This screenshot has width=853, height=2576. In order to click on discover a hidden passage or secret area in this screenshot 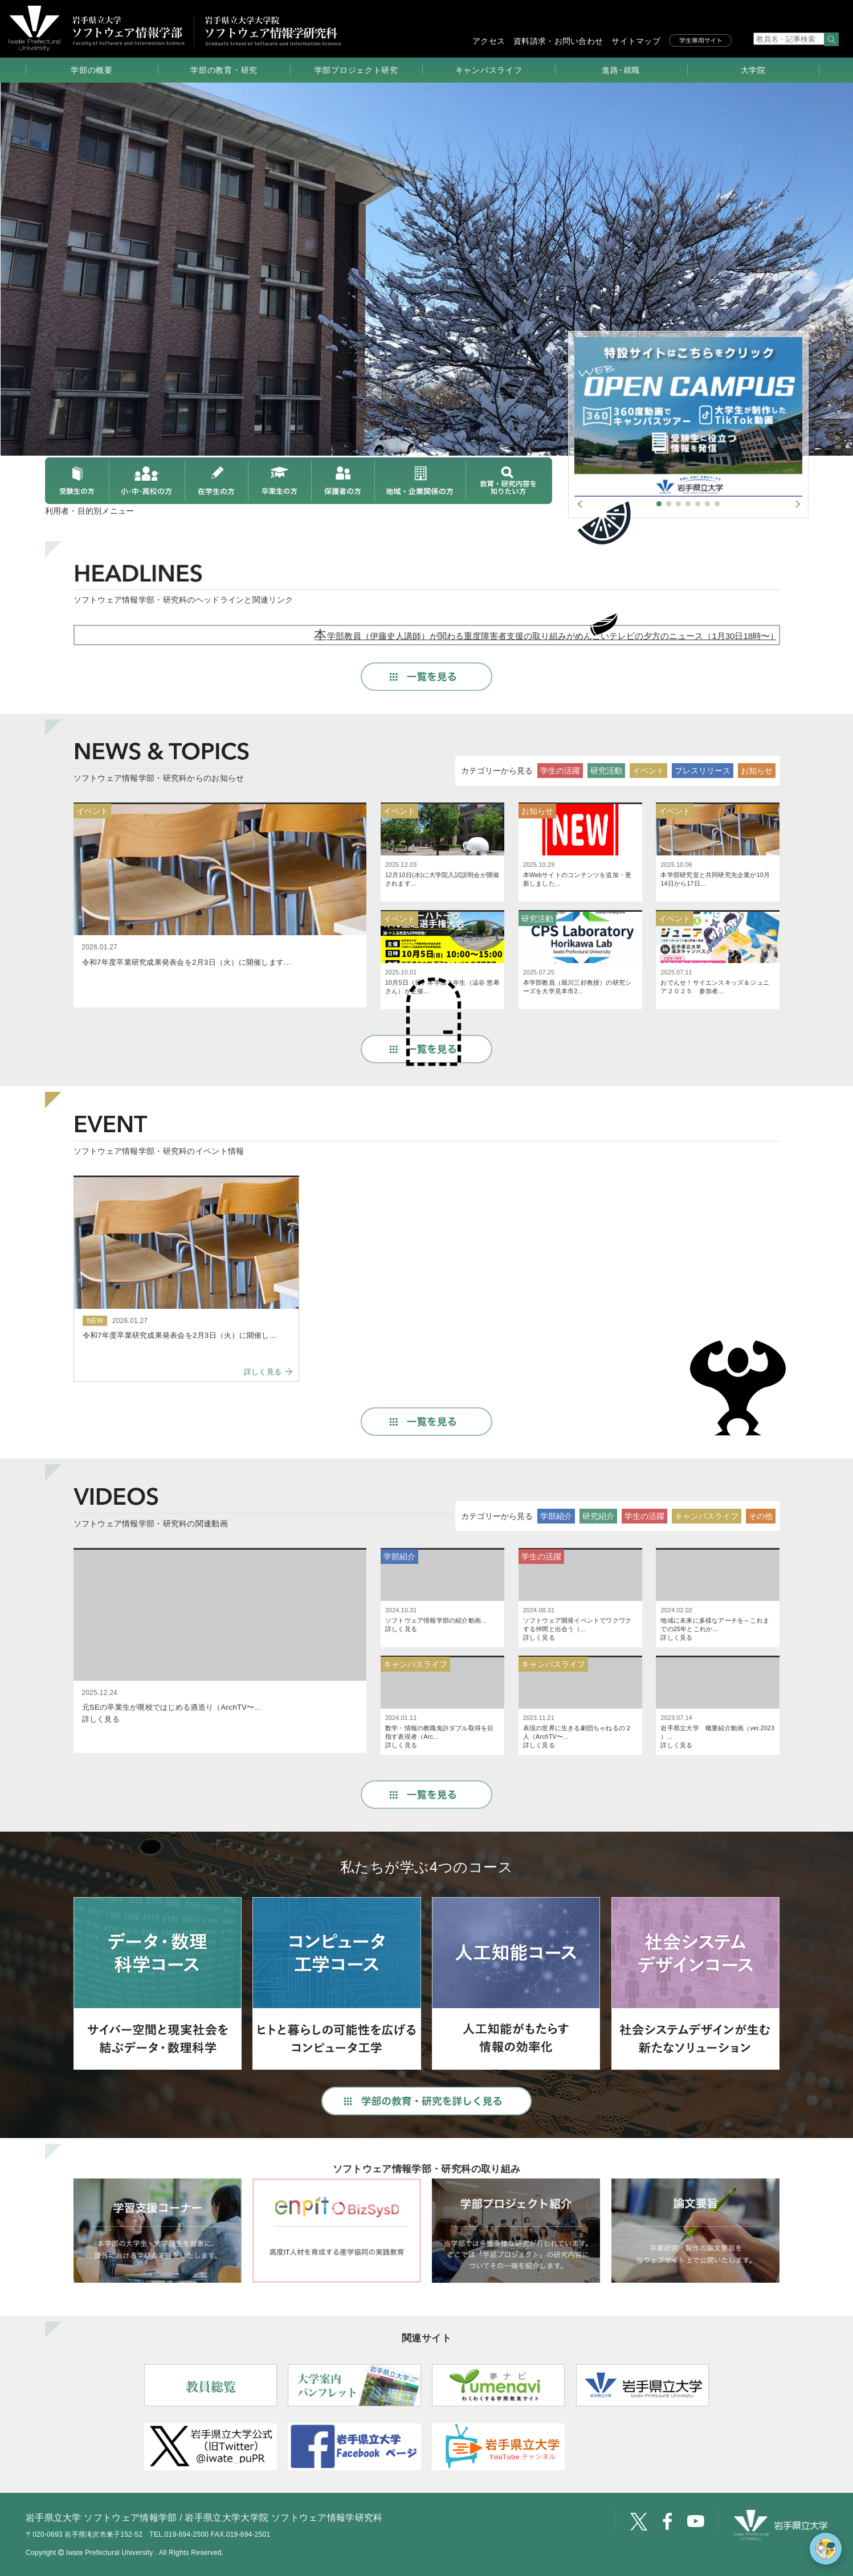, I will do `click(434, 1022)`.